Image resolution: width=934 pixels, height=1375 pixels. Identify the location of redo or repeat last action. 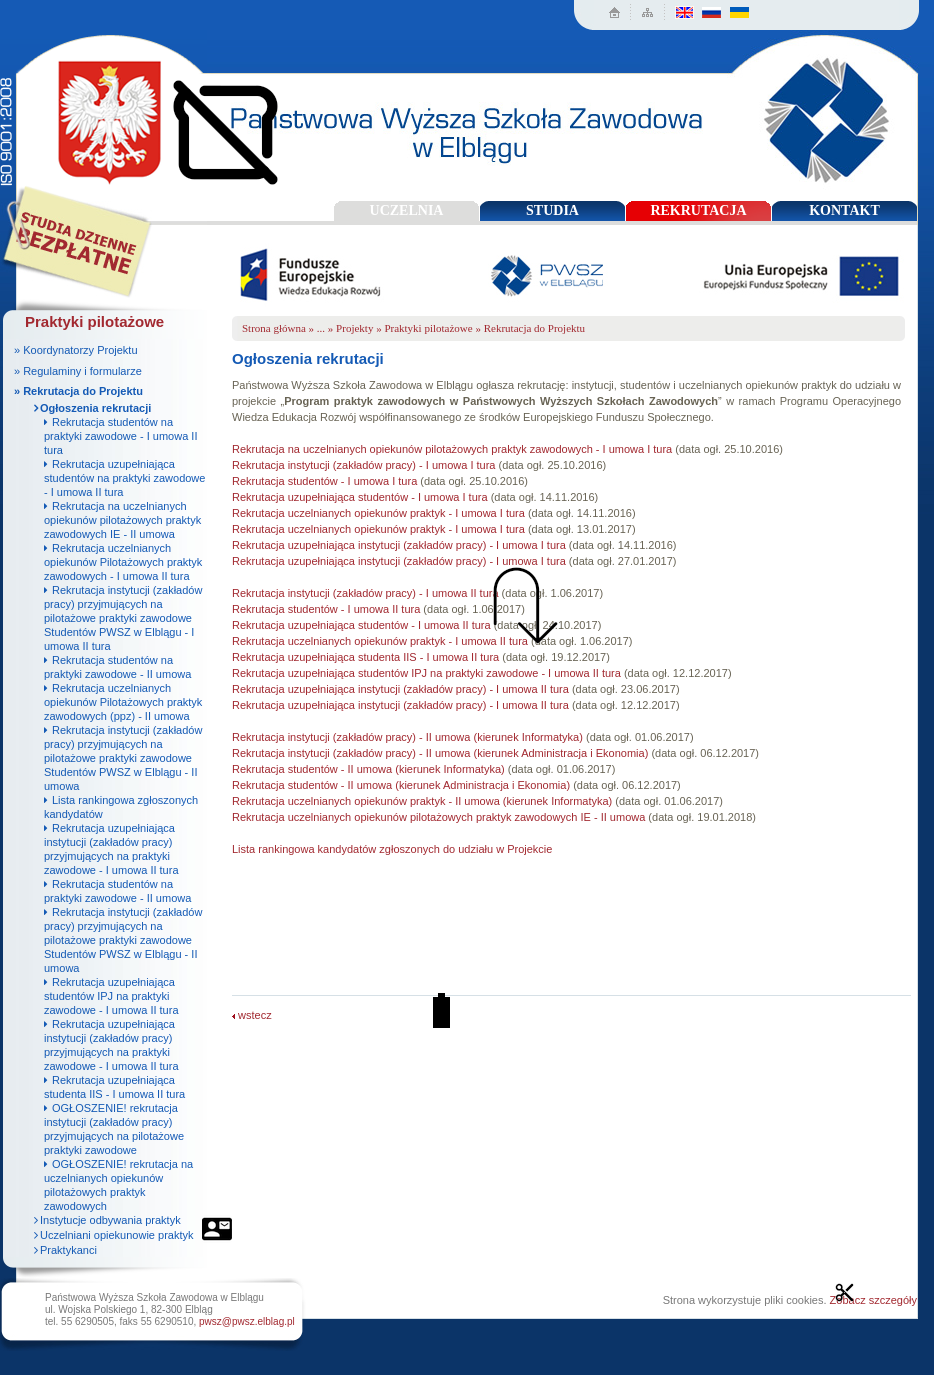
(522, 605).